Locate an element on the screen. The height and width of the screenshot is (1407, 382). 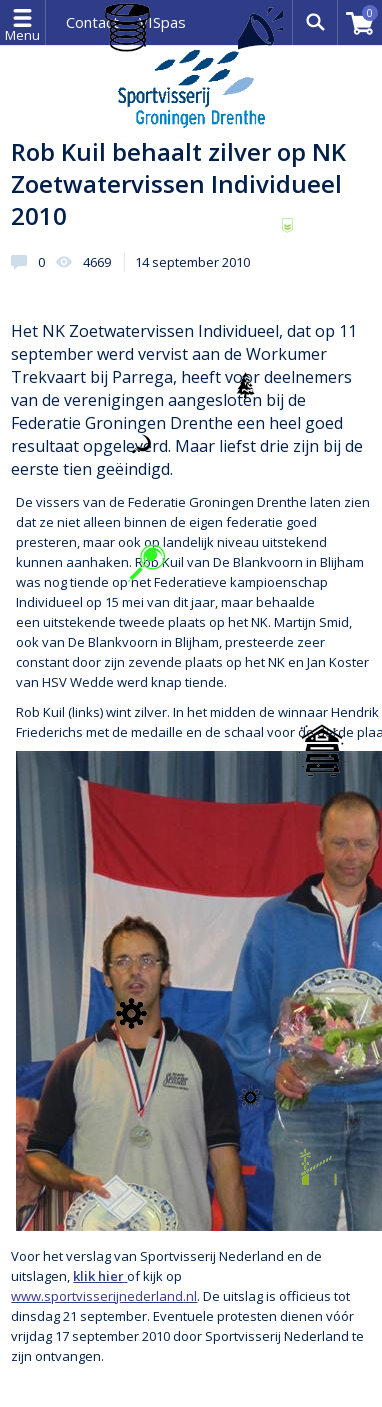
indicates a forest or nature area on a map is located at coordinates (246, 385).